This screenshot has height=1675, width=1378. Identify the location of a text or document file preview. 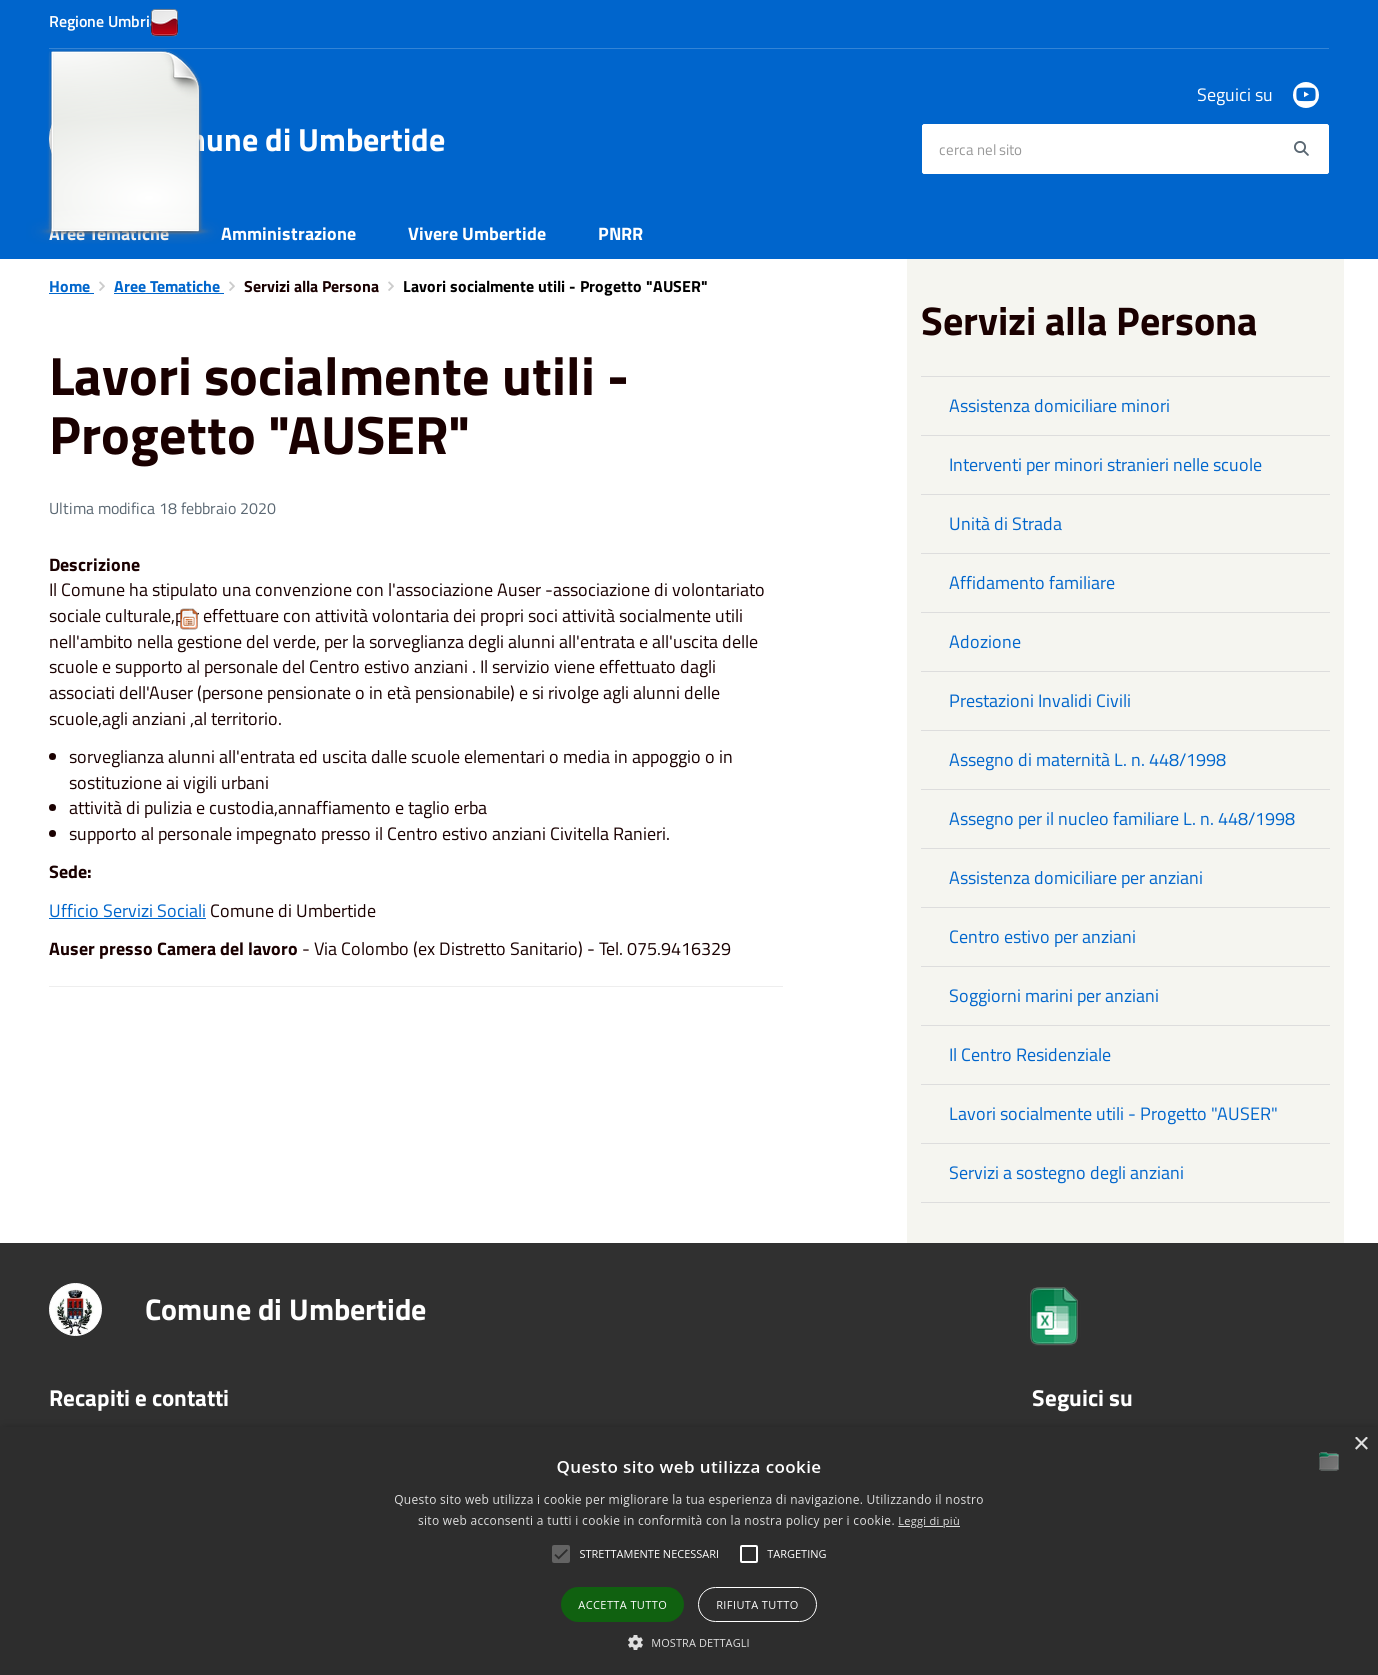
(128, 141).